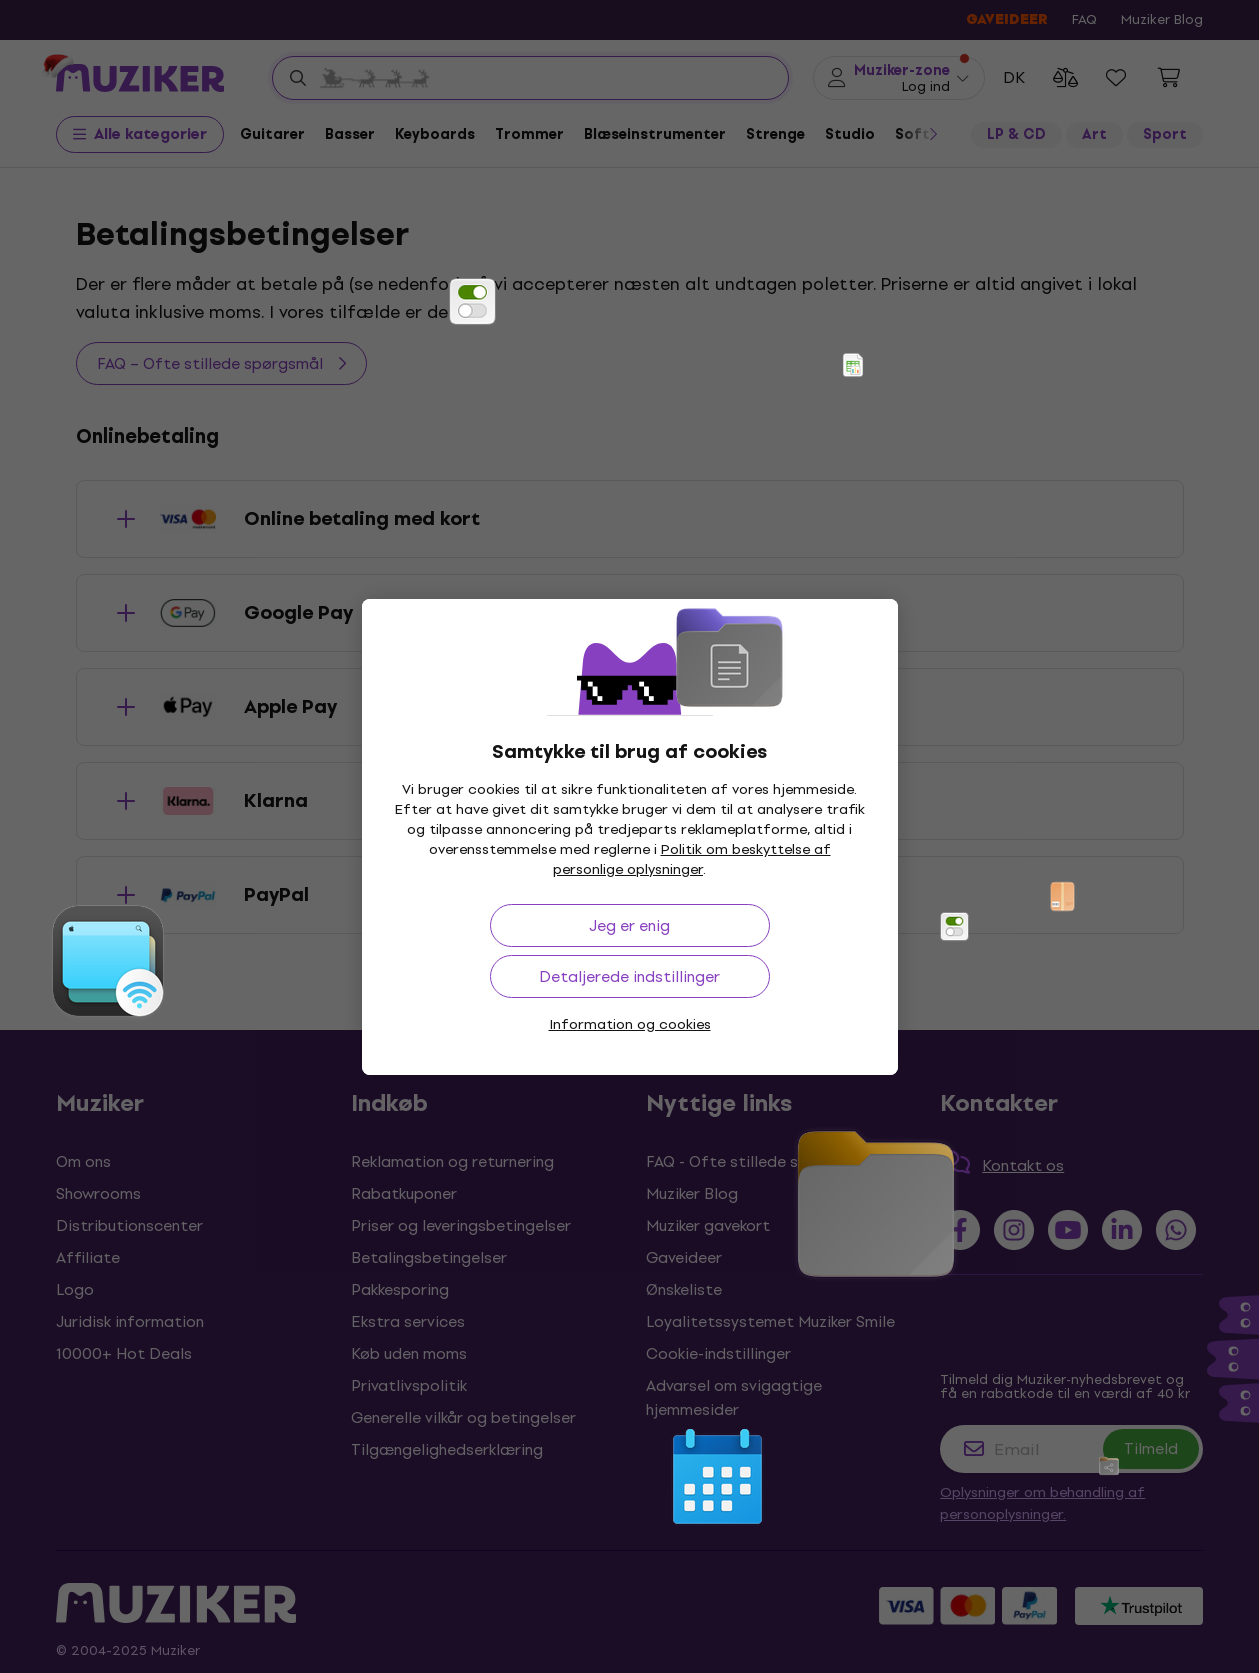  I want to click on open system tweaks or settings customization, so click(472, 301).